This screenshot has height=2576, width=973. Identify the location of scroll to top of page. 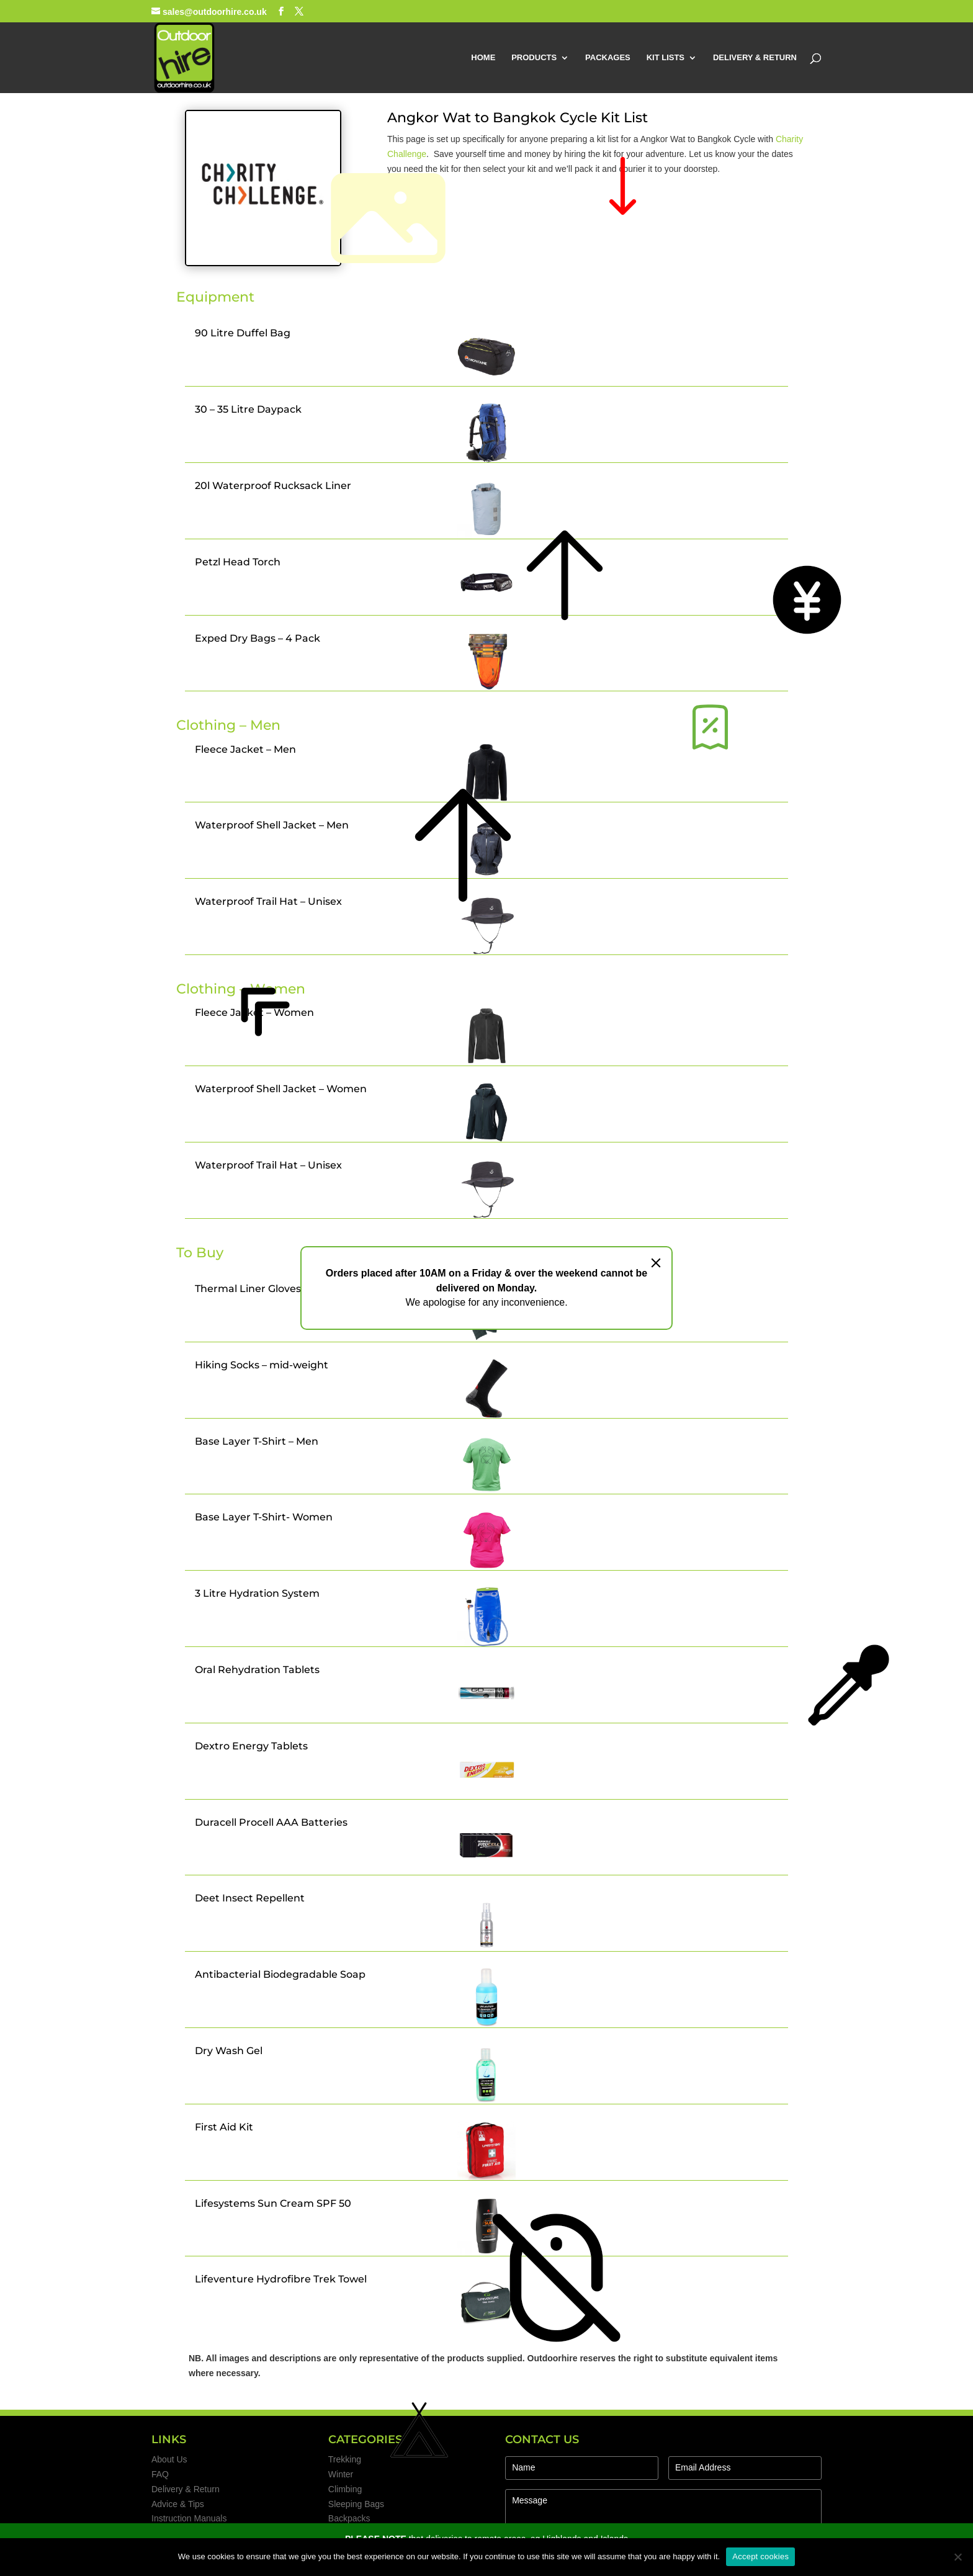
(463, 845).